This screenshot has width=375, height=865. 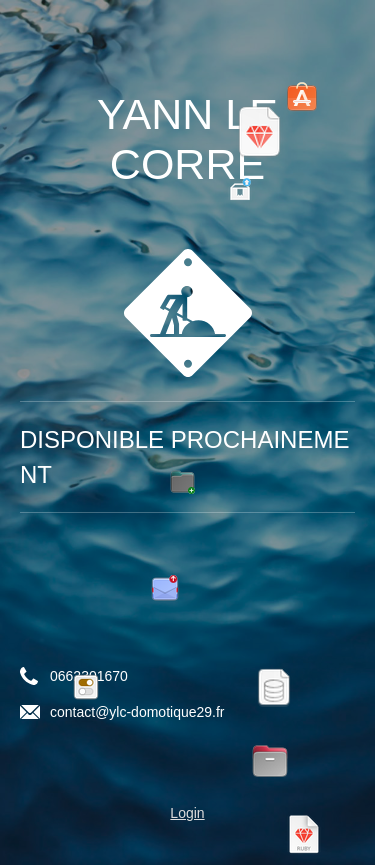 What do you see at coordinates (270, 761) in the screenshot?
I see `open file manager application` at bounding box center [270, 761].